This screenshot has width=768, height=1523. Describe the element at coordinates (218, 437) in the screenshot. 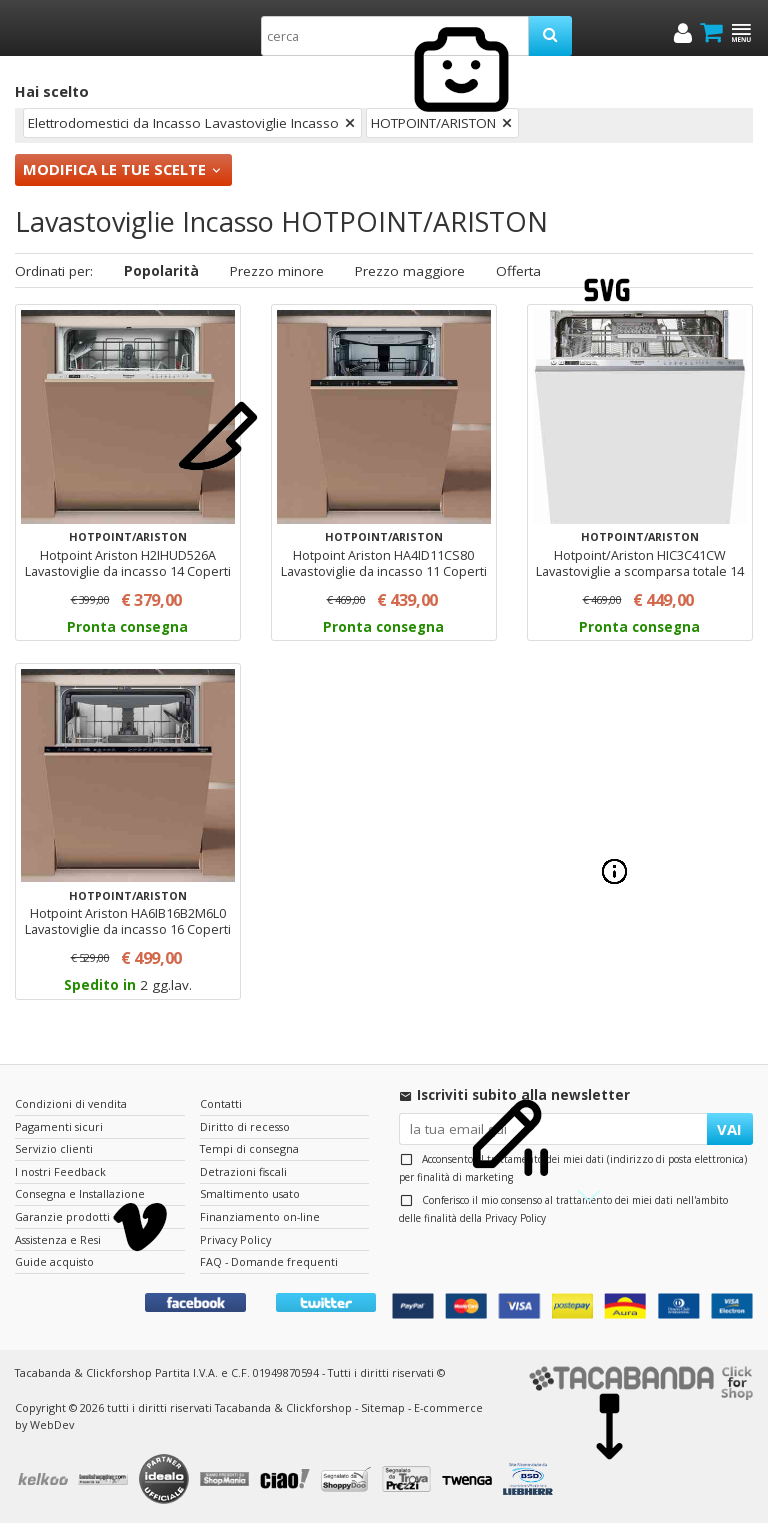

I see `slice or cut selected content` at that location.